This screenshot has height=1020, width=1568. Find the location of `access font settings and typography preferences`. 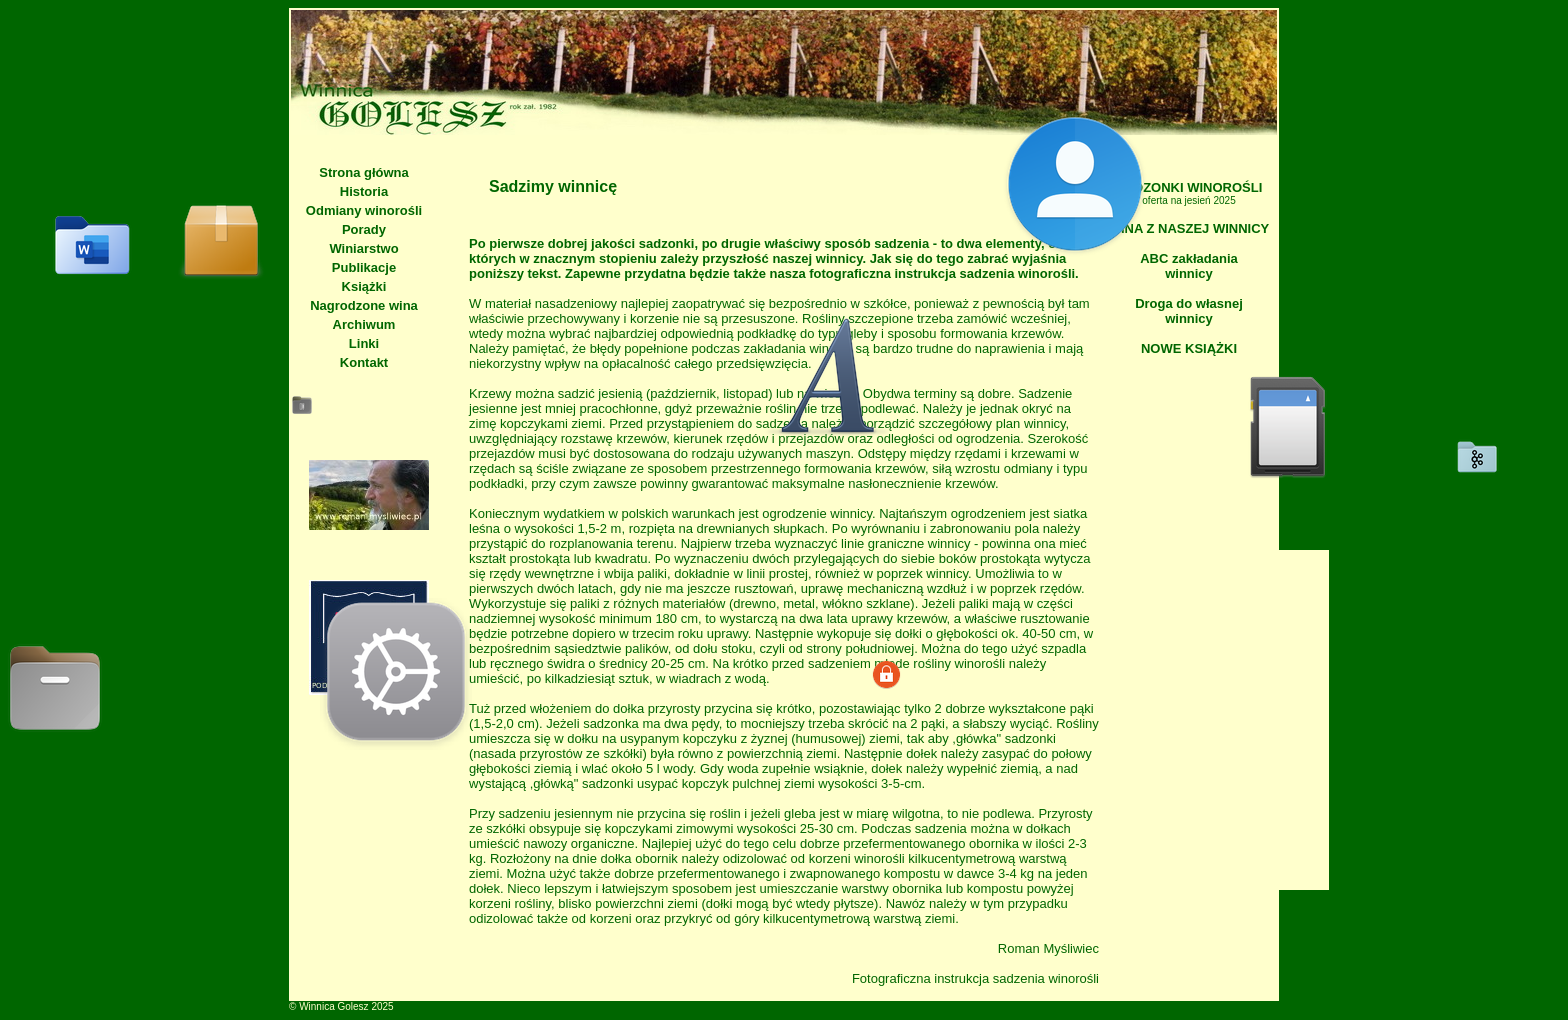

access font settings and typography preferences is located at coordinates (825, 372).